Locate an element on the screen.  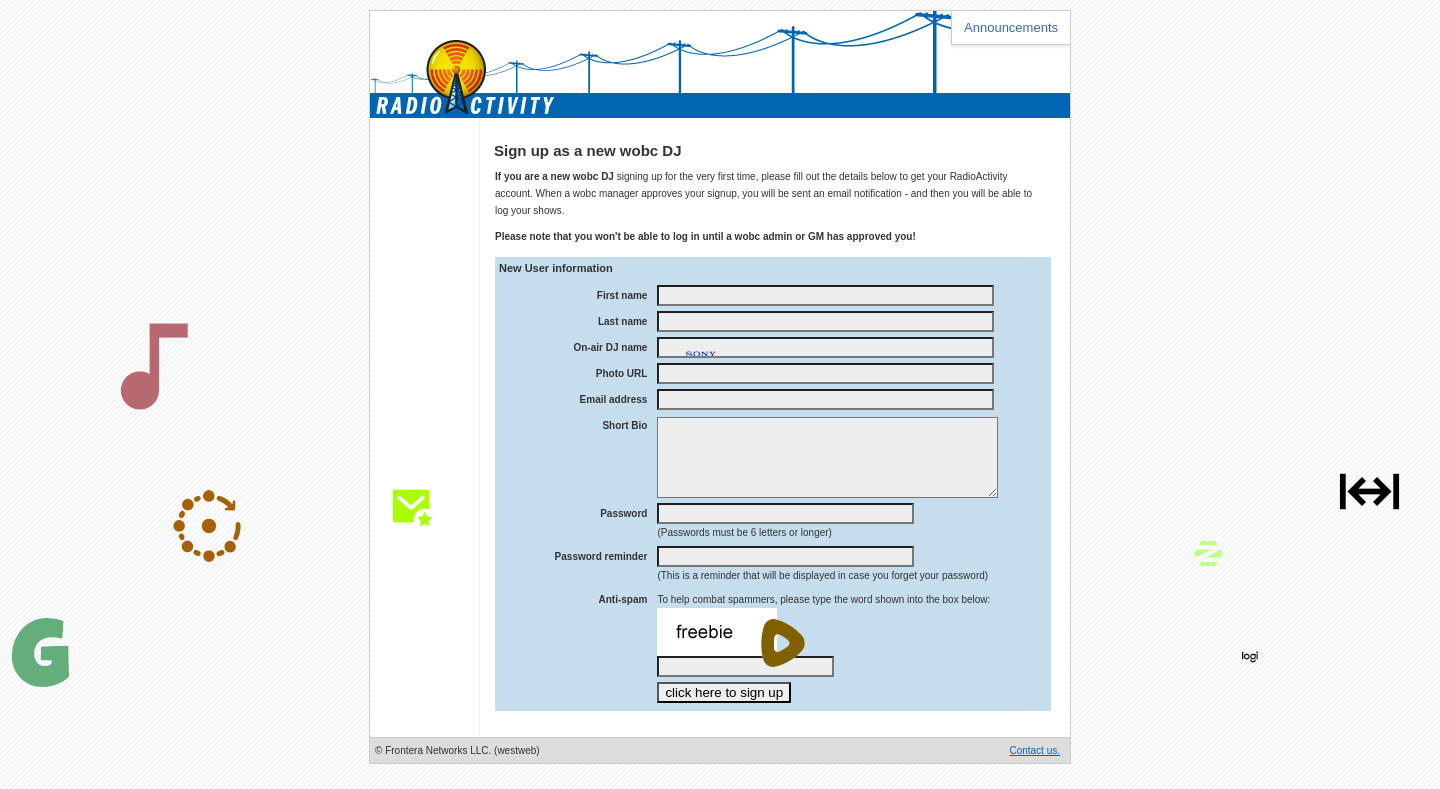
Logitech brand logo is located at coordinates (1250, 657).